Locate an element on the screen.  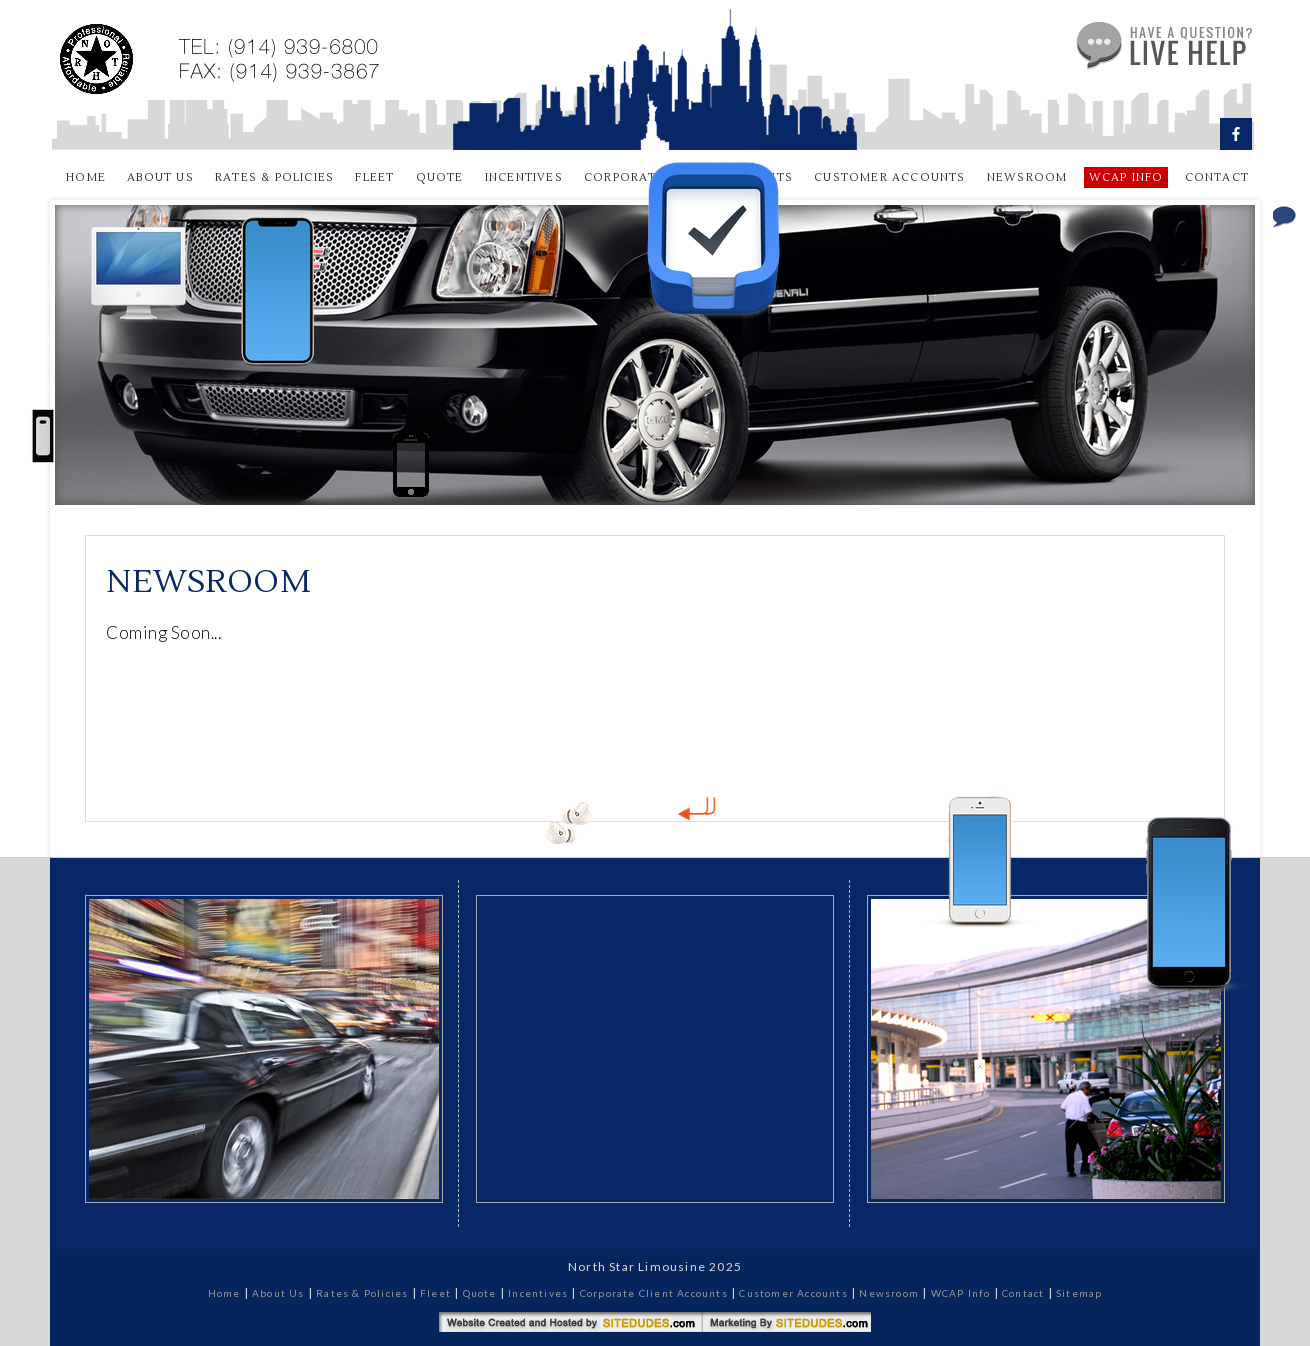
view connected iPhone device is located at coordinates (411, 465).